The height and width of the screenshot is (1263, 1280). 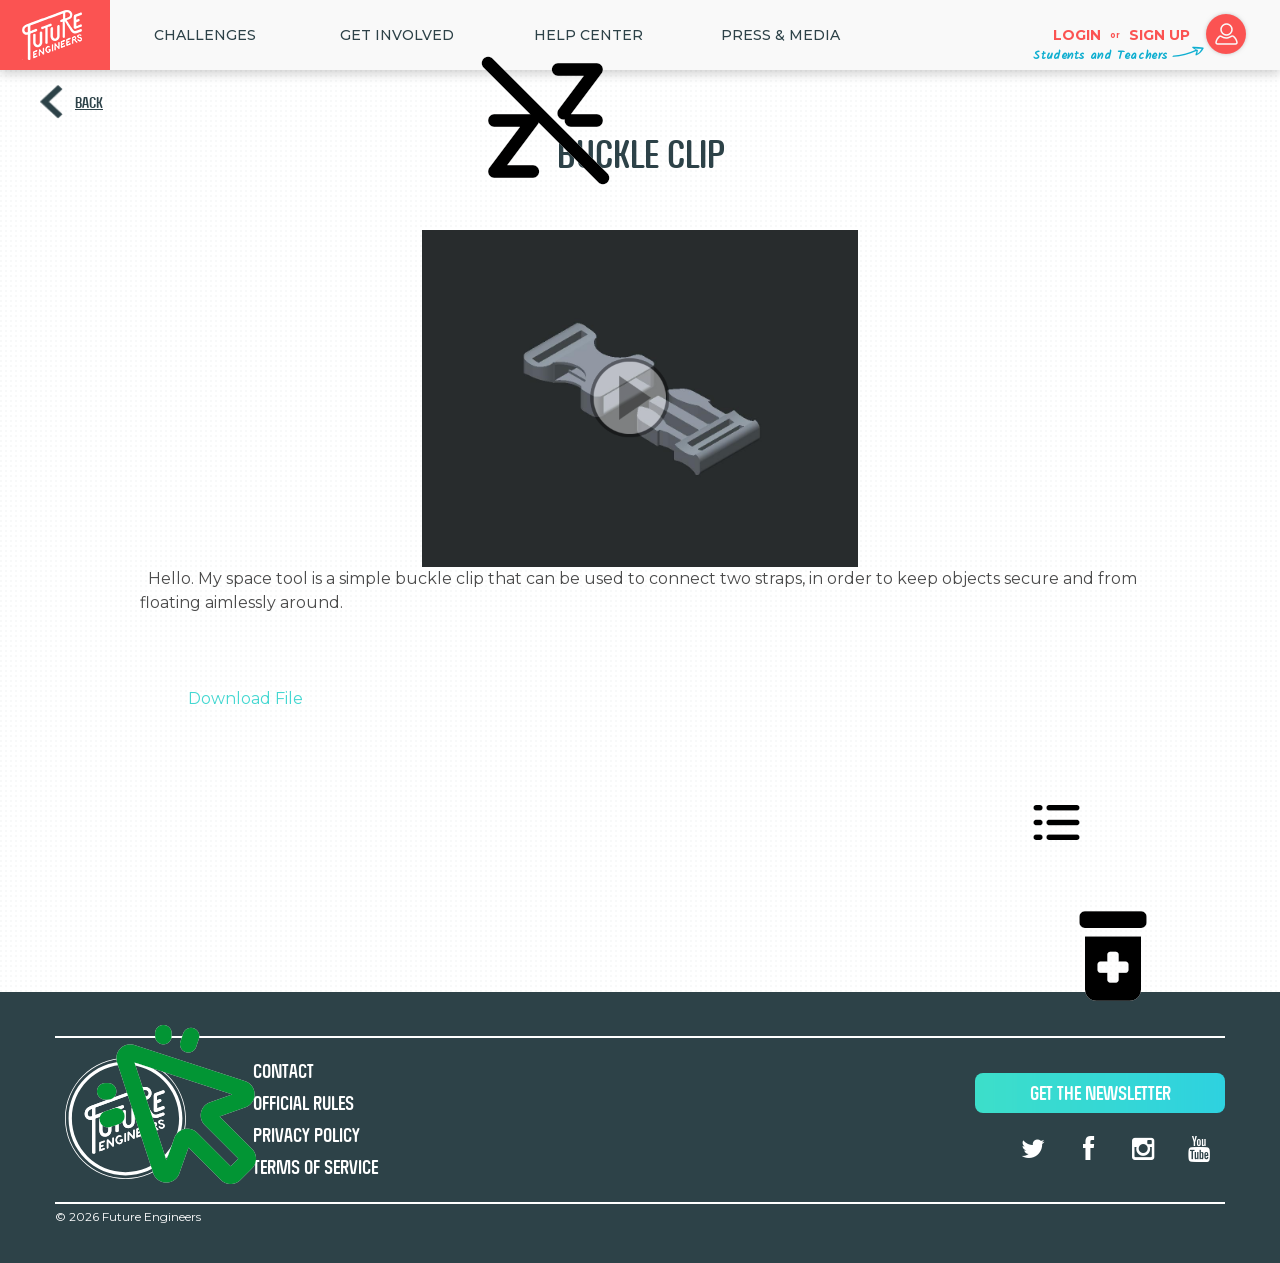 What do you see at coordinates (1056, 822) in the screenshot?
I see `view items in a list format` at bounding box center [1056, 822].